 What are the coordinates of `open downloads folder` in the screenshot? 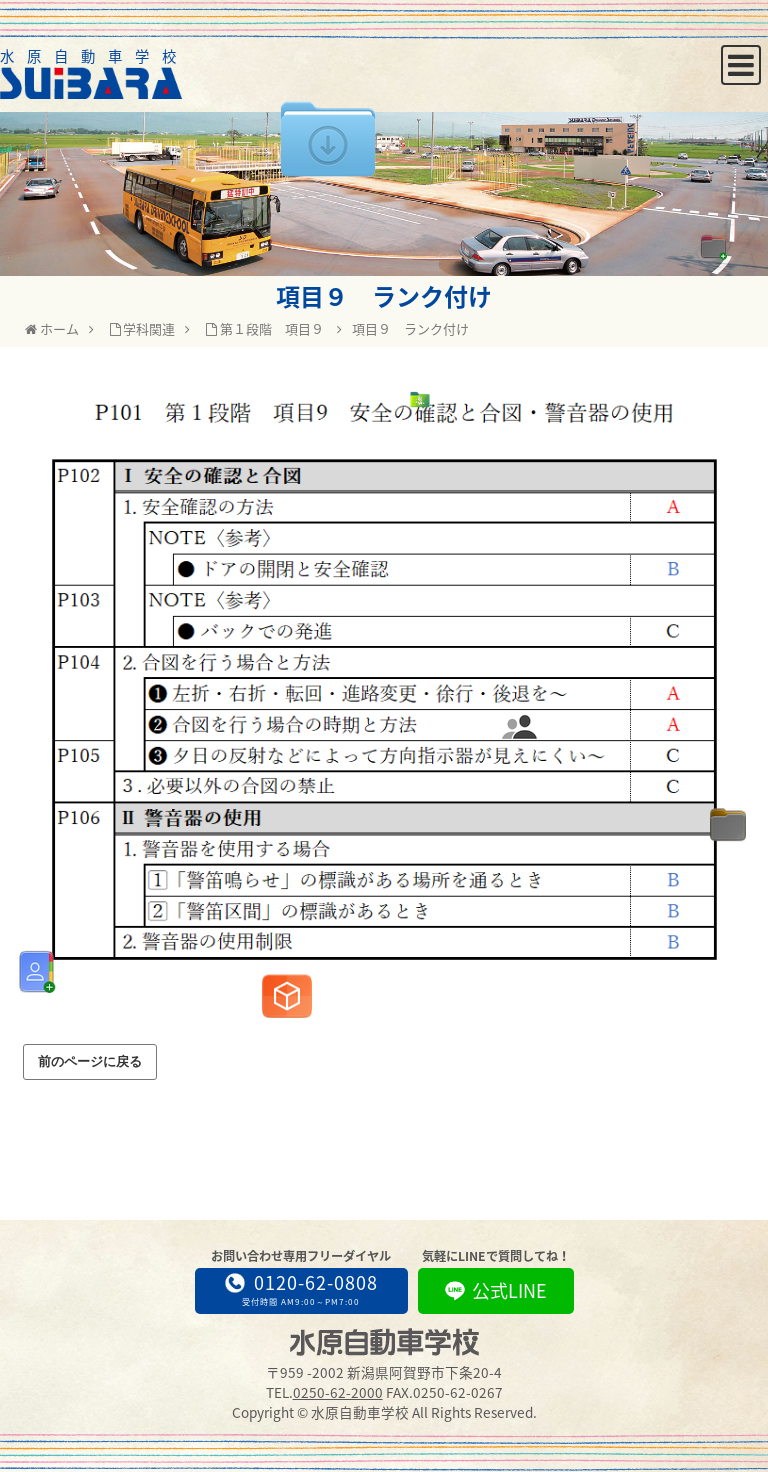 It's located at (328, 139).